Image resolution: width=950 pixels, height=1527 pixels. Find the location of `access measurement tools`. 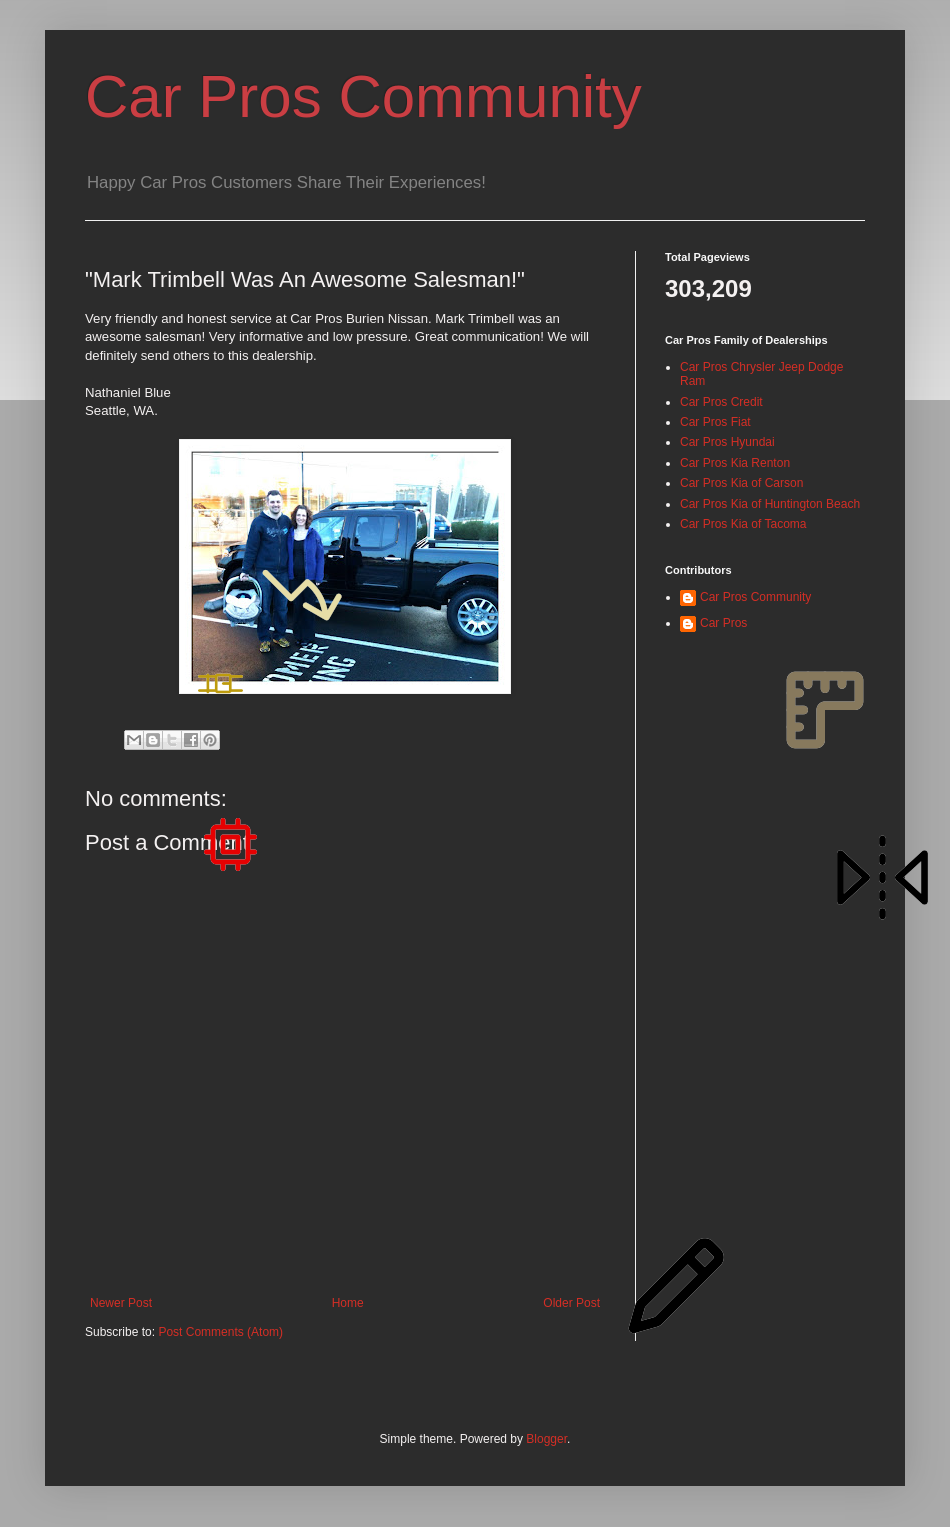

access measurement tools is located at coordinates (825, 710).